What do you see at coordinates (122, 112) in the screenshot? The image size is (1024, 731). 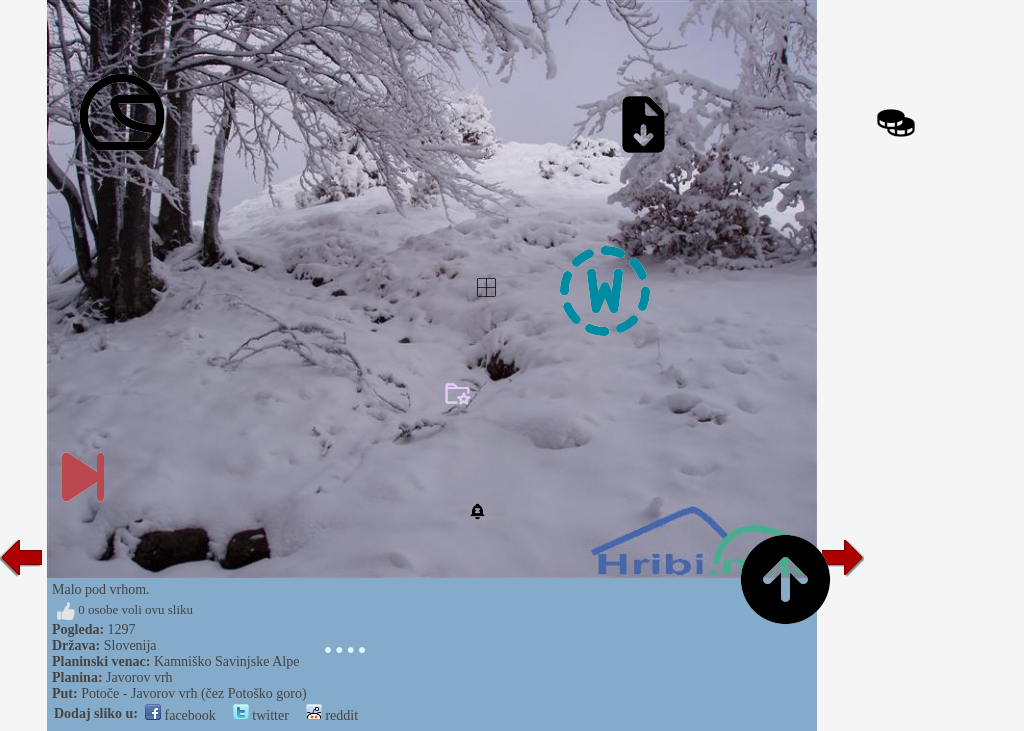 I see `access safety or protective gear settings` at bounding box center [122, 112].